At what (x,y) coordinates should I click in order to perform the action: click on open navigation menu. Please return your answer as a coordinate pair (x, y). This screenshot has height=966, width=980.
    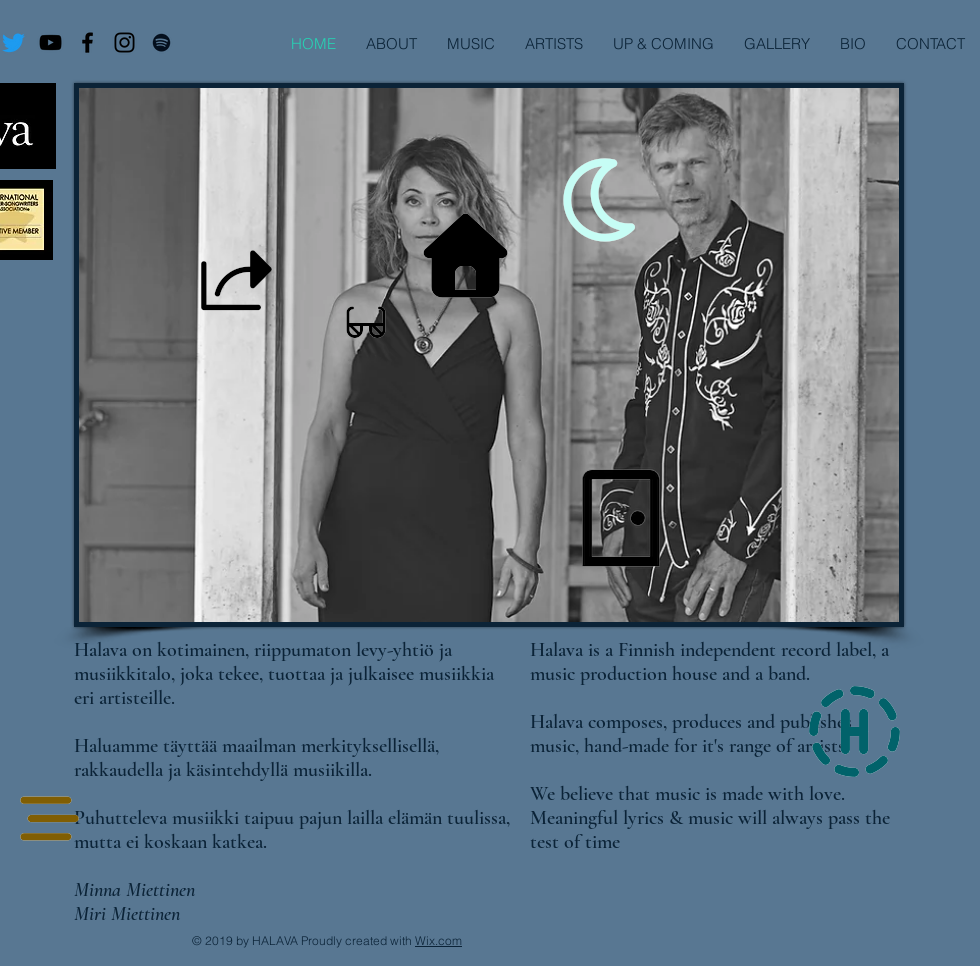
    Looking at the image, I should click on (49, 818).